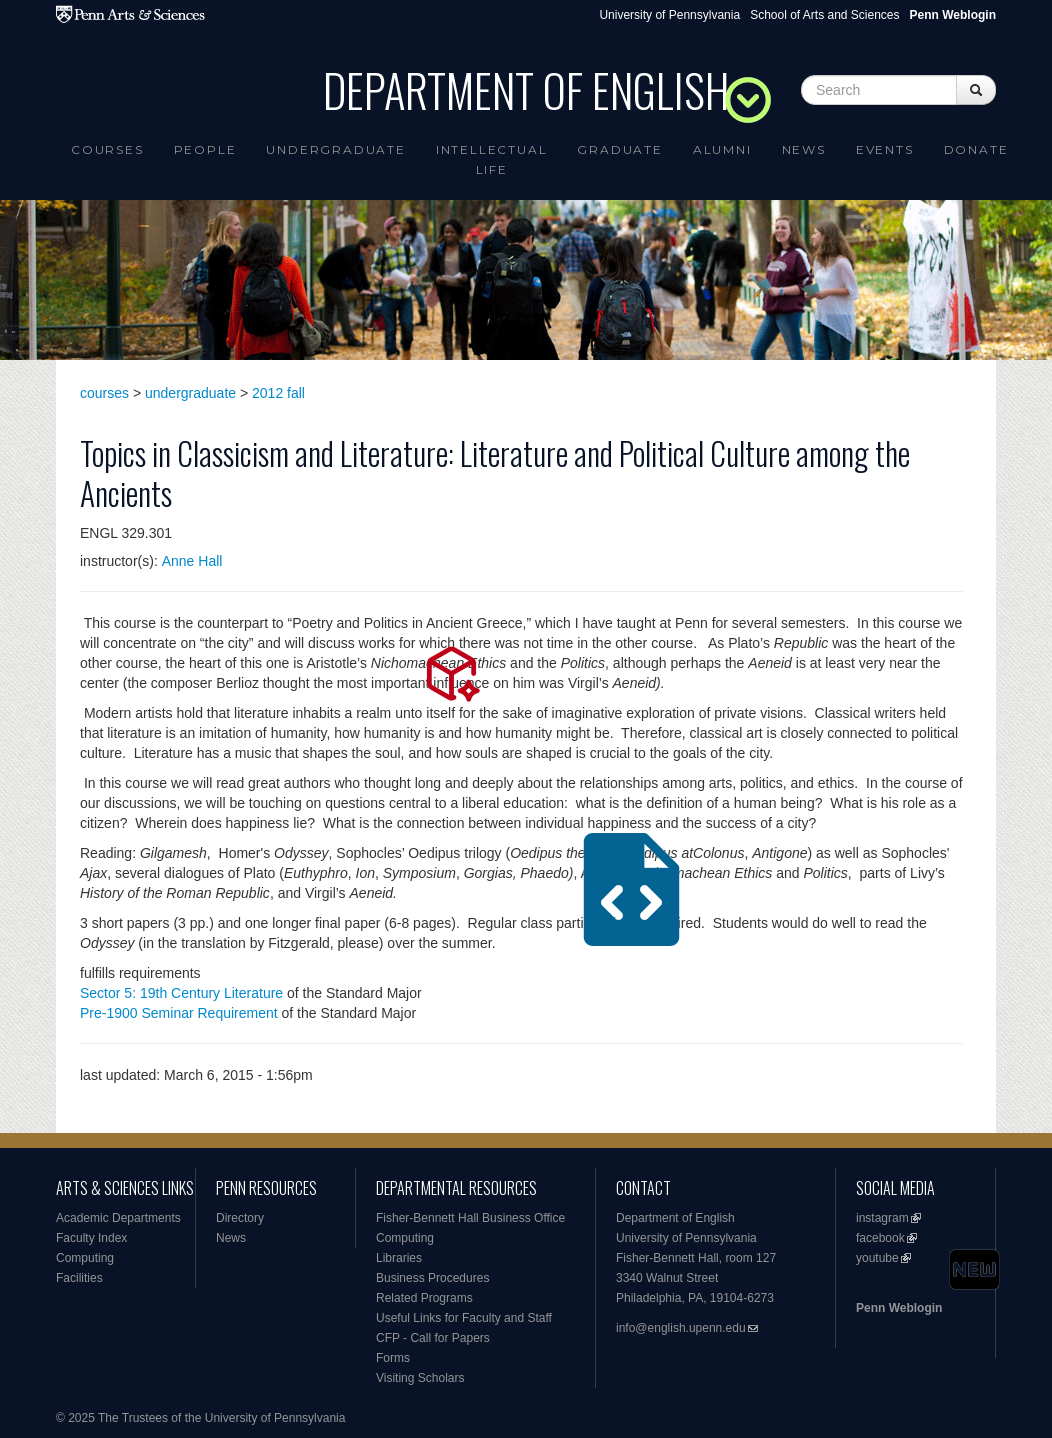 The height and width of the screenshot is (1438, 1052). What do you see at coordinates (451, 673) in the screenshot?
I see `generate 3D model with AI` at bounding box center [451, 673].